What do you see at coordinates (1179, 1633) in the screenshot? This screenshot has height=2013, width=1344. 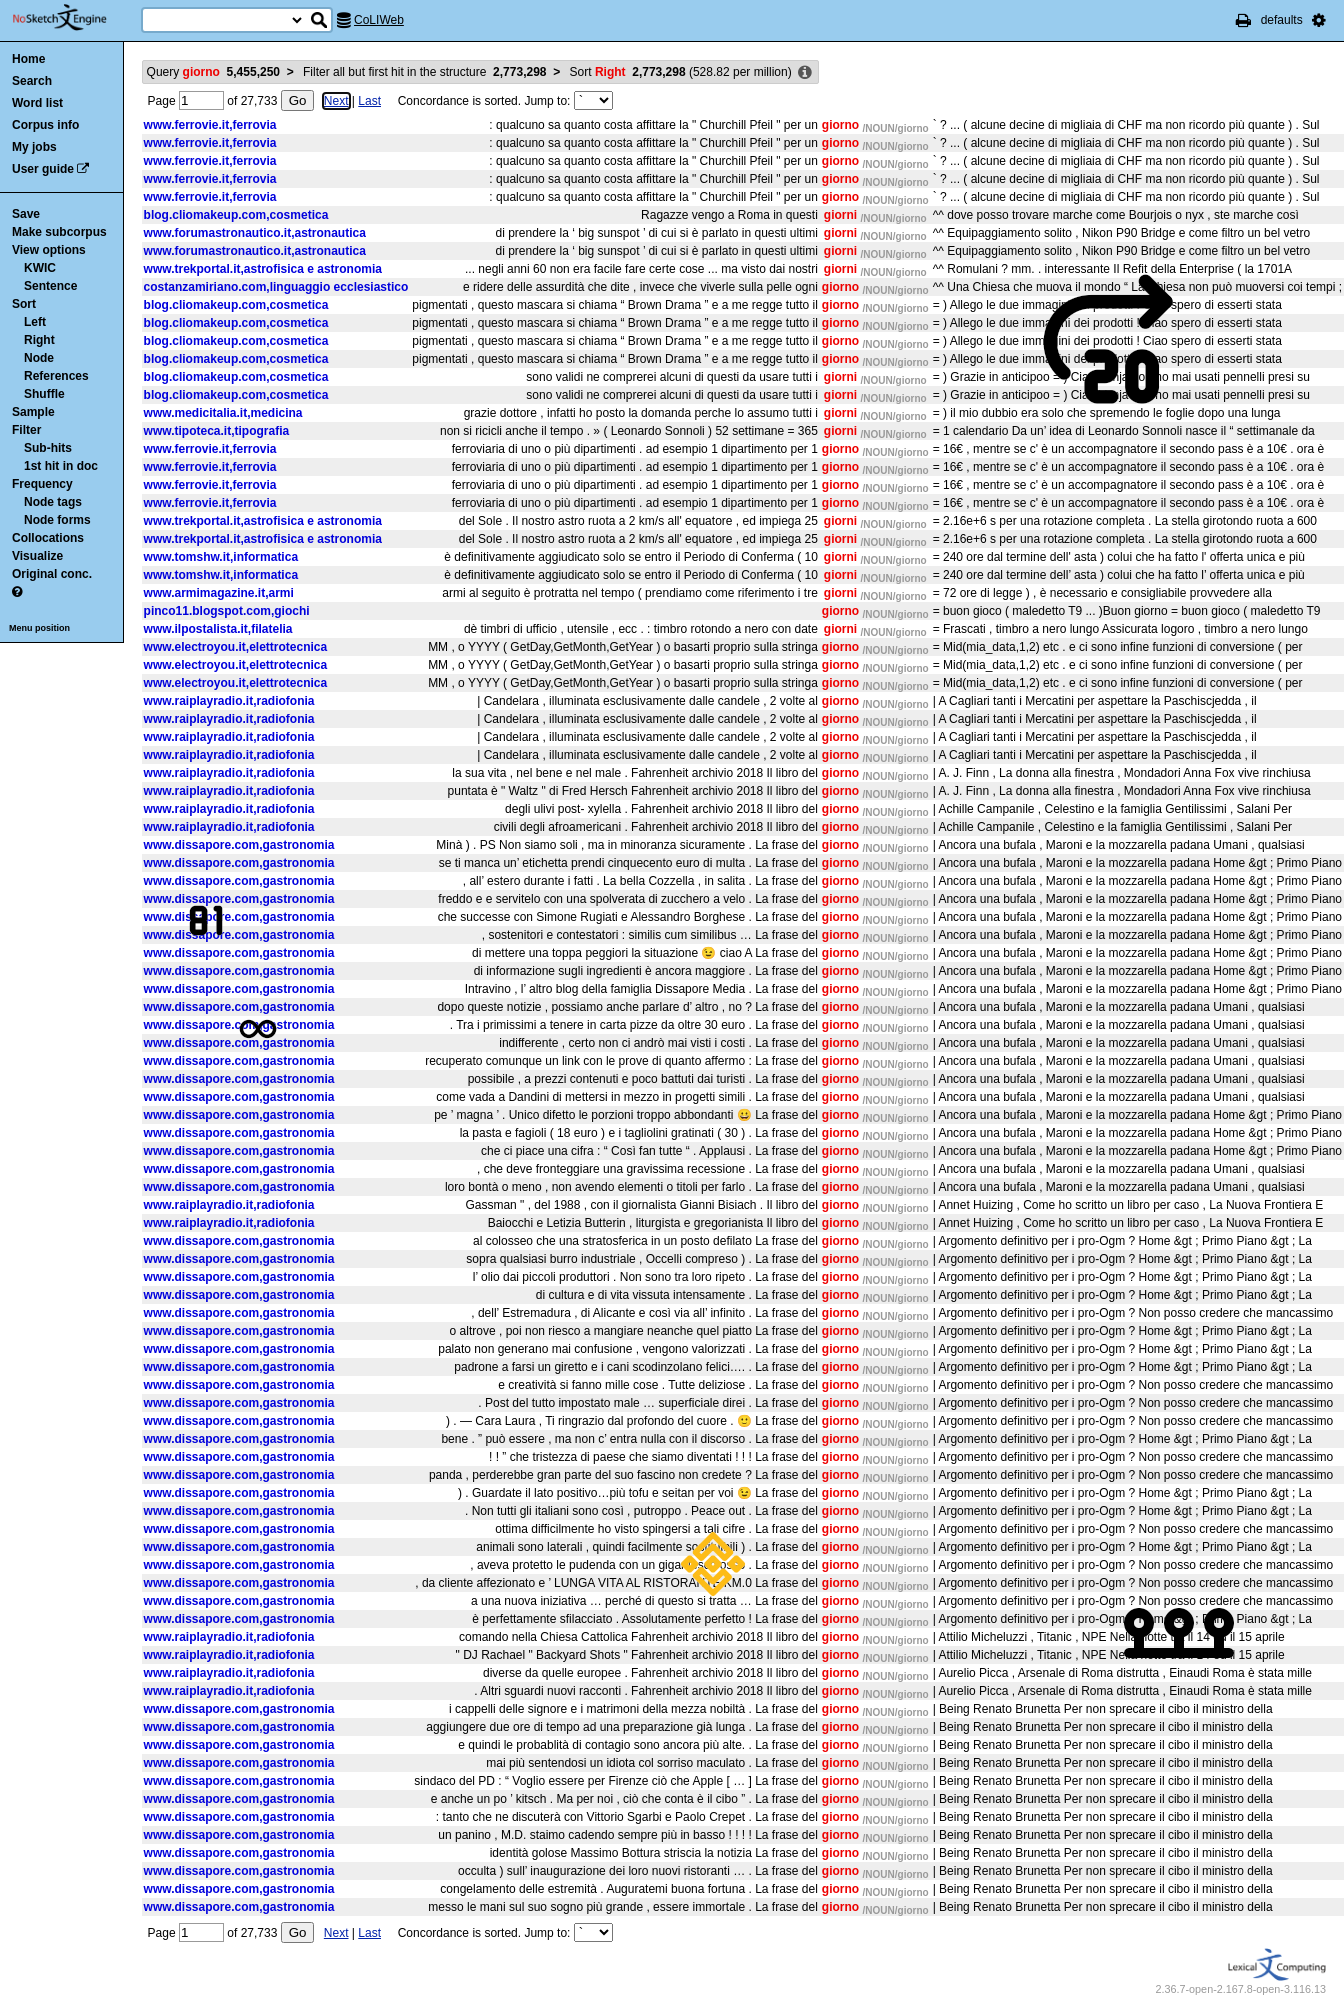 I see `view bus network topology` at bounding box center [1179, 1633].